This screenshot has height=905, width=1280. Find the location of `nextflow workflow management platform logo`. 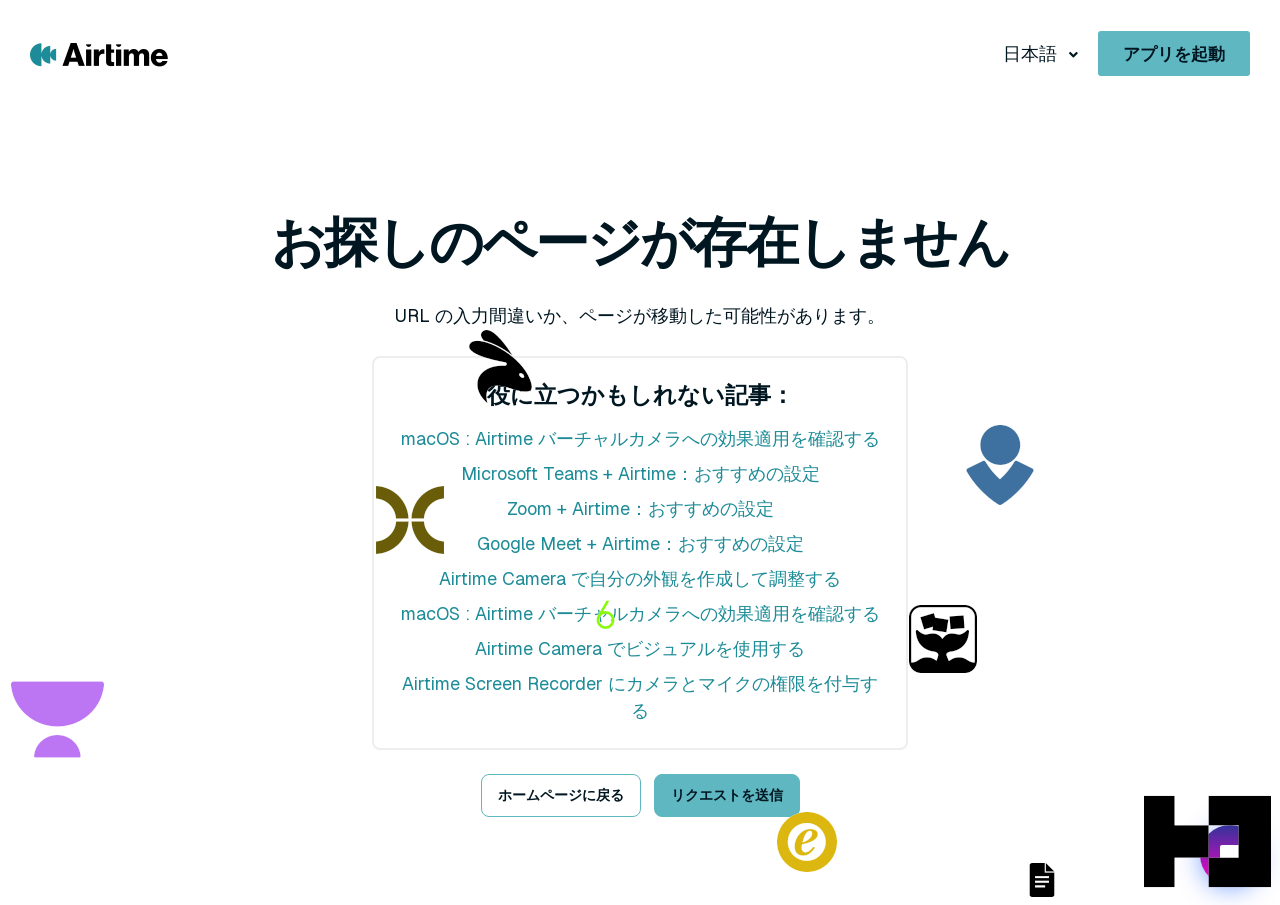

nextflow workflow management platform logo is located at coordinates (410, 520).